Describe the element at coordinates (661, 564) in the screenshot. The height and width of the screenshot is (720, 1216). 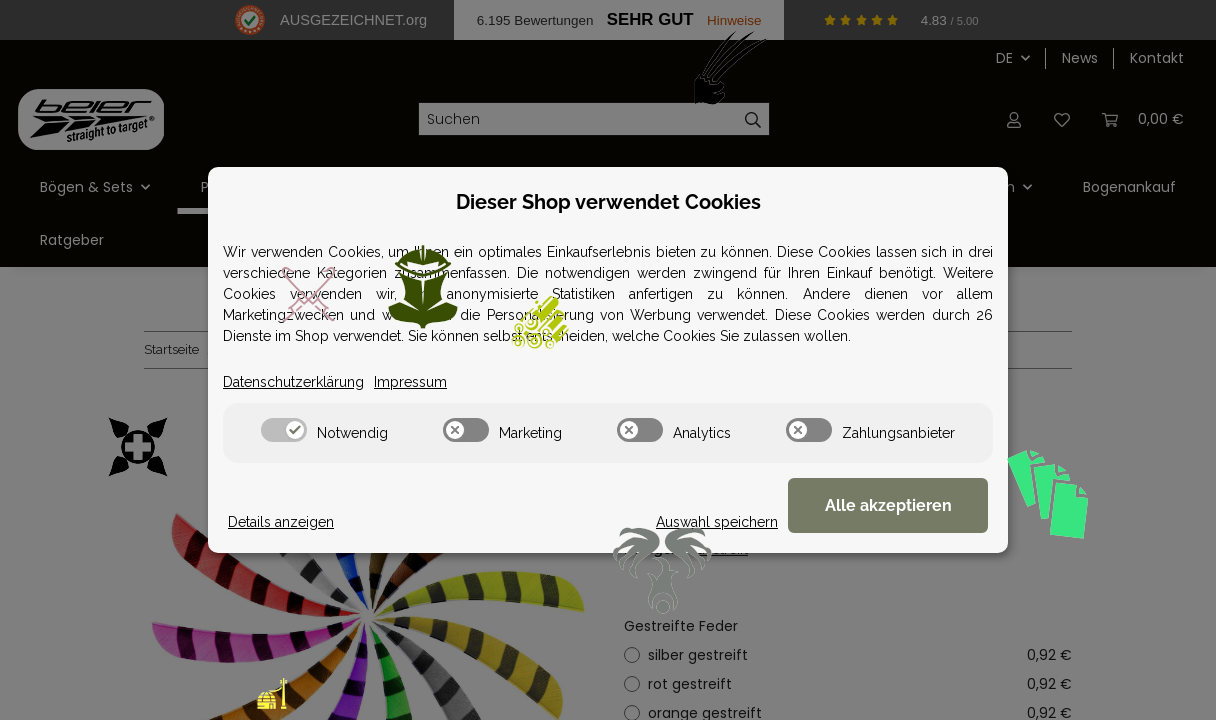
I see `ignite or activate a fire-related feature` at that location.